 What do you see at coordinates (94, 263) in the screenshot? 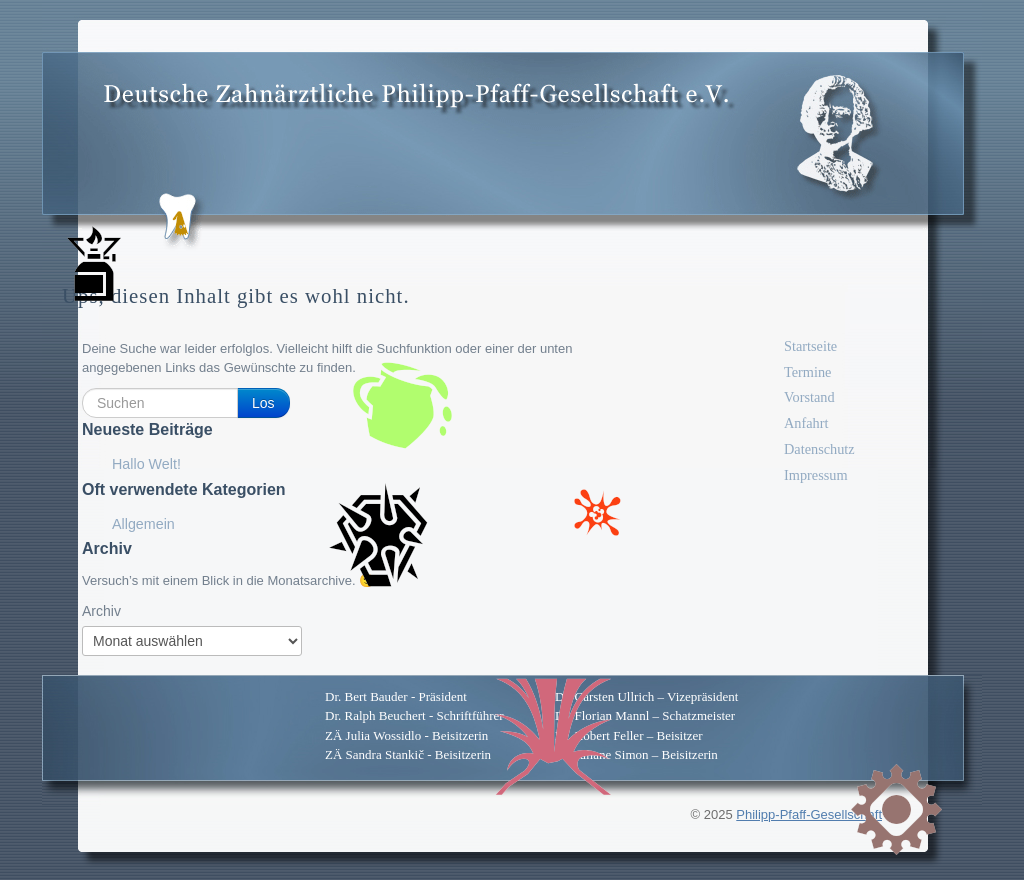
I see `access cooking or stove controls` at bounding box center [94, 263].